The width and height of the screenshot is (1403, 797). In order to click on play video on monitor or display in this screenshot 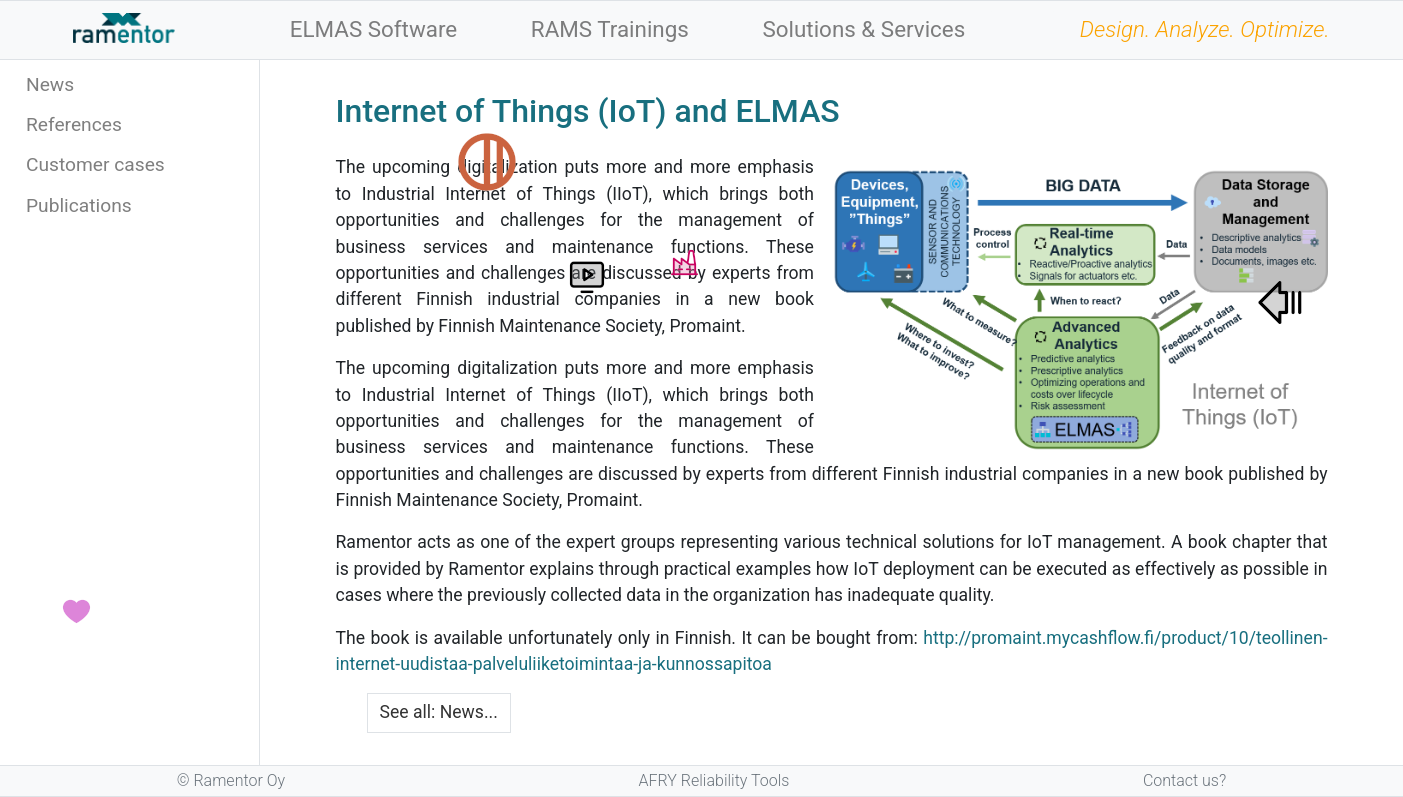, I will do `click(587, 276)`.